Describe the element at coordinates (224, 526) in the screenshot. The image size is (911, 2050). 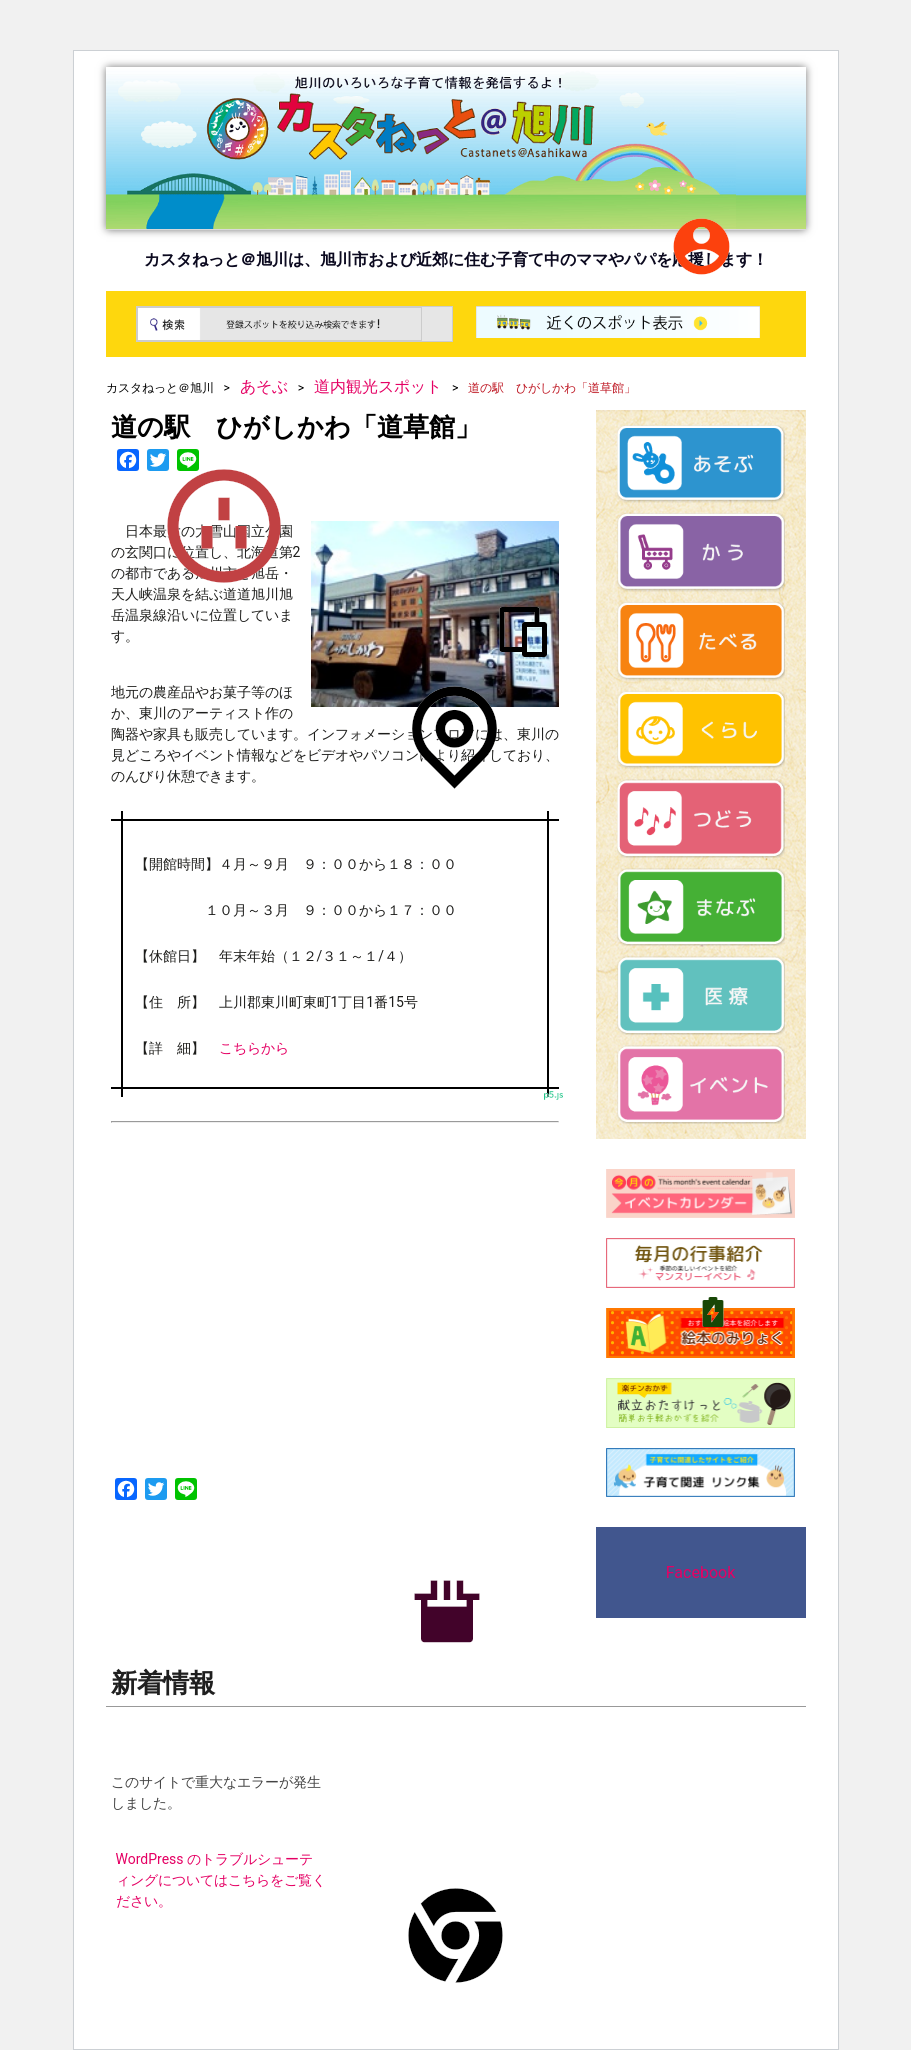
I see `electrical outlet or power socket indicator` at that location.